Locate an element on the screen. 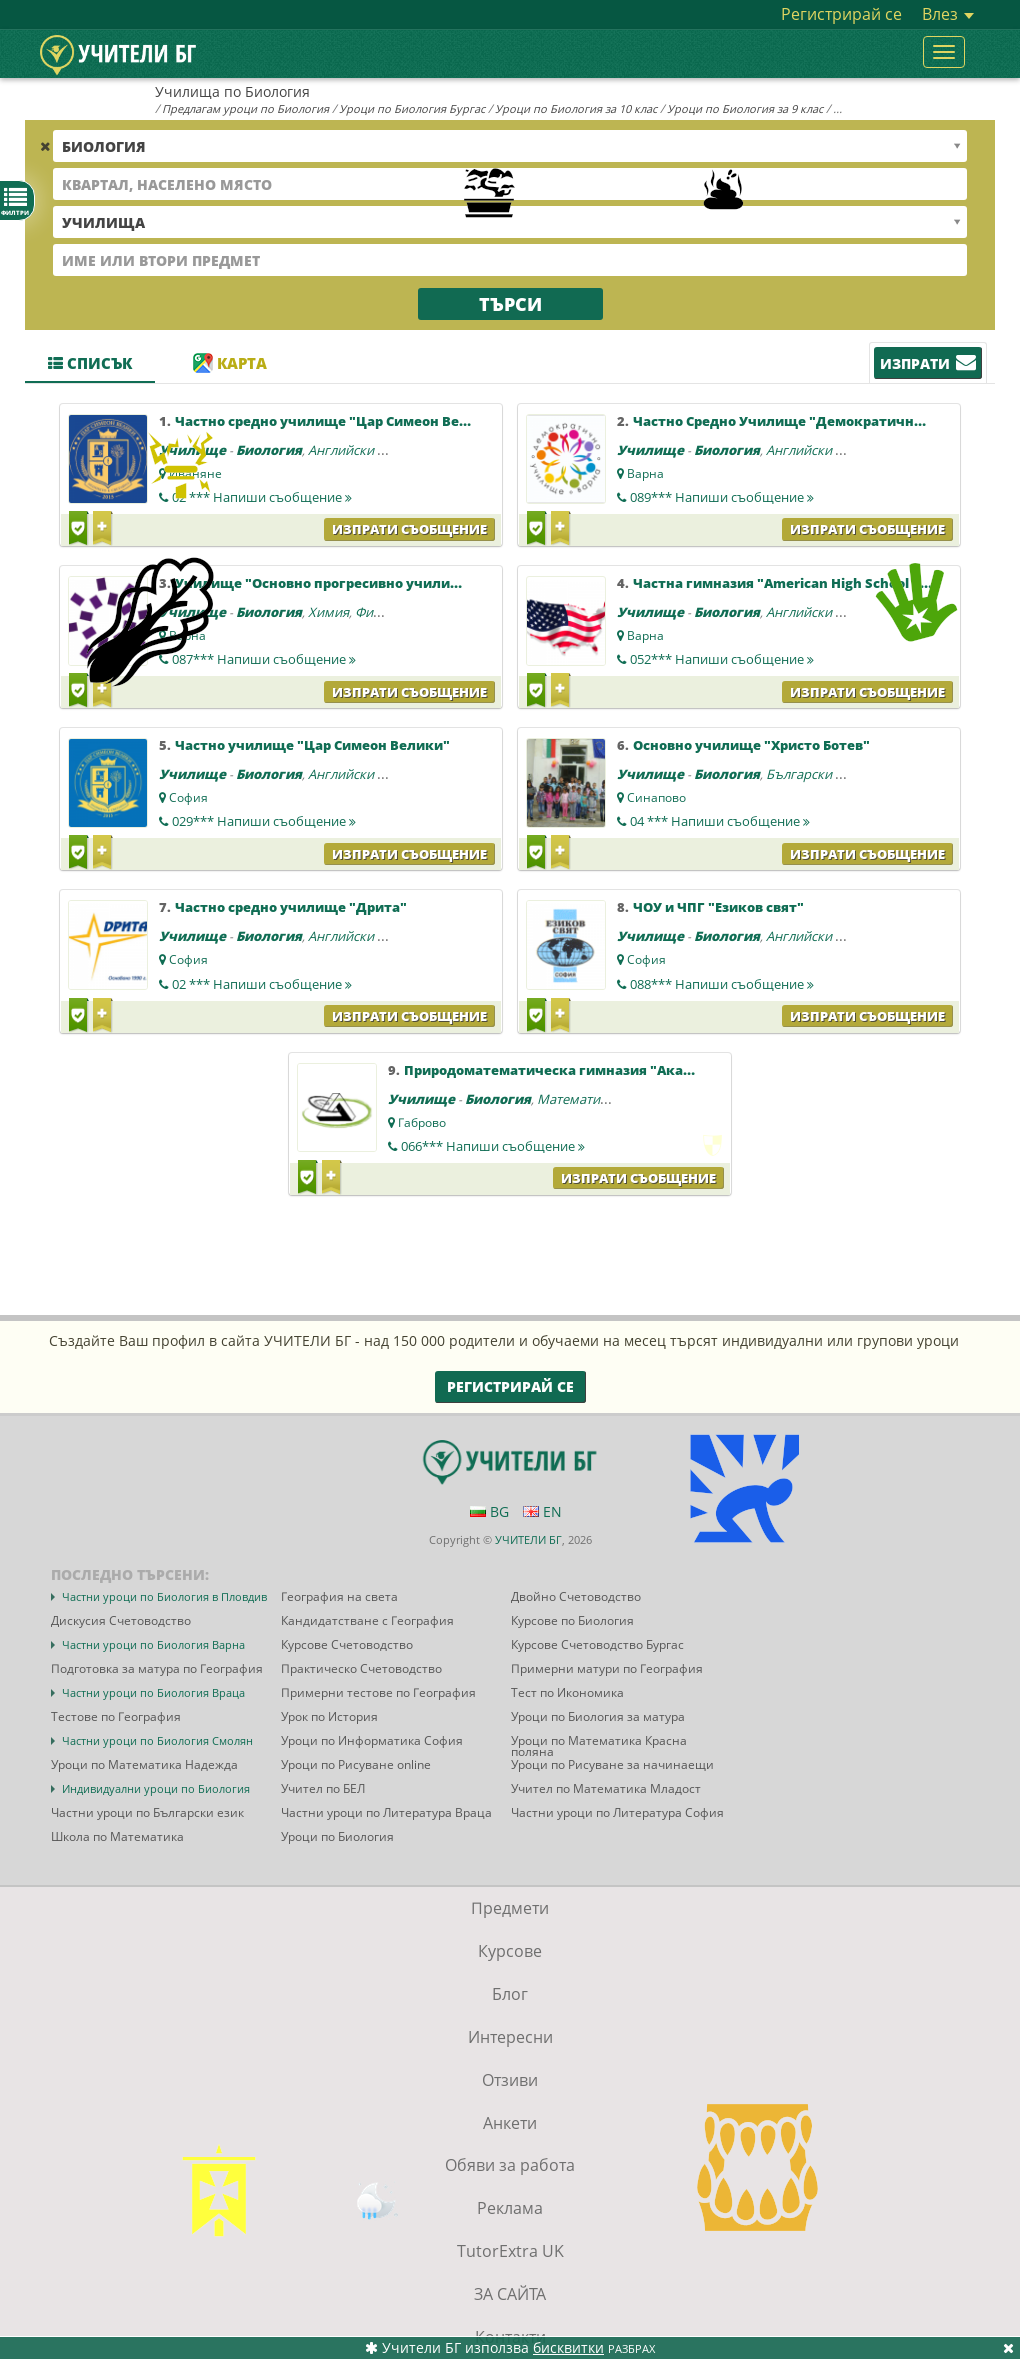 This screenshot has height=2359, width=1020. indicates oppression or overwhelming force in gameplay is located at coordinates (744, 1489).